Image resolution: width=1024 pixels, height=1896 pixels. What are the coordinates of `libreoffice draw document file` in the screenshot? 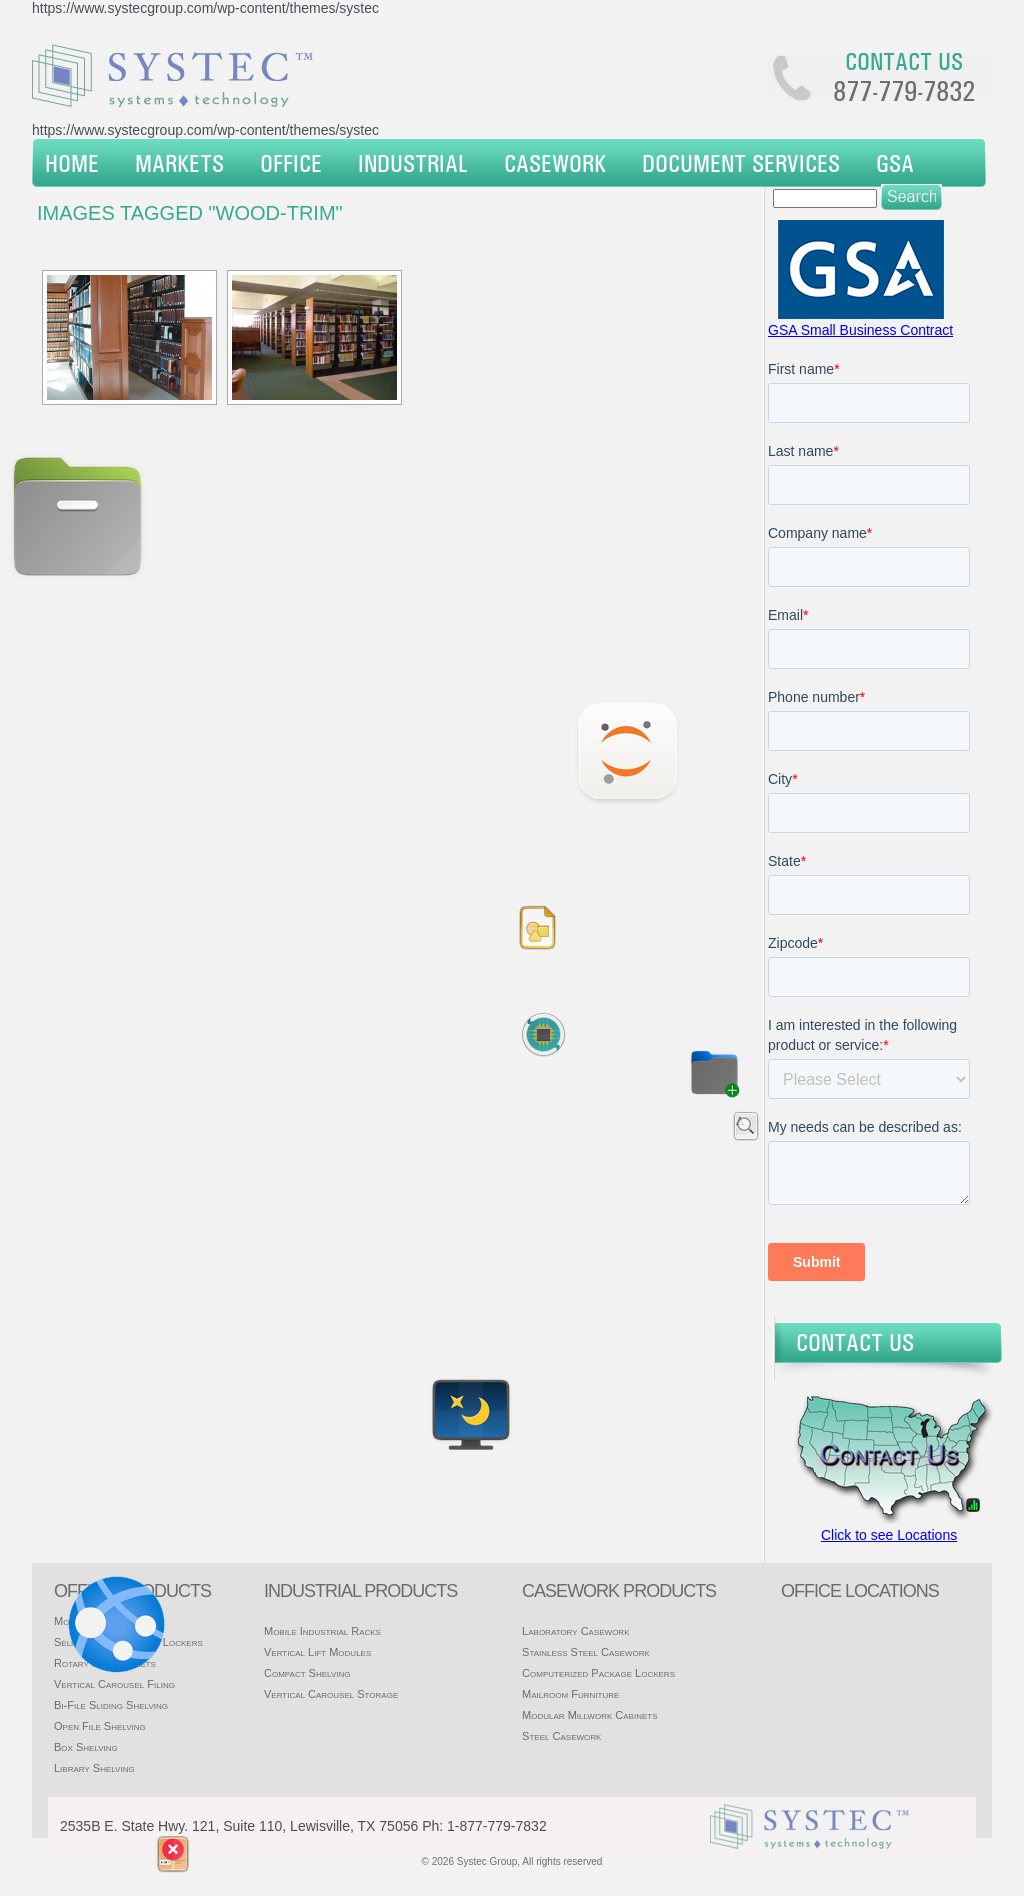 It's located at (537, 927).